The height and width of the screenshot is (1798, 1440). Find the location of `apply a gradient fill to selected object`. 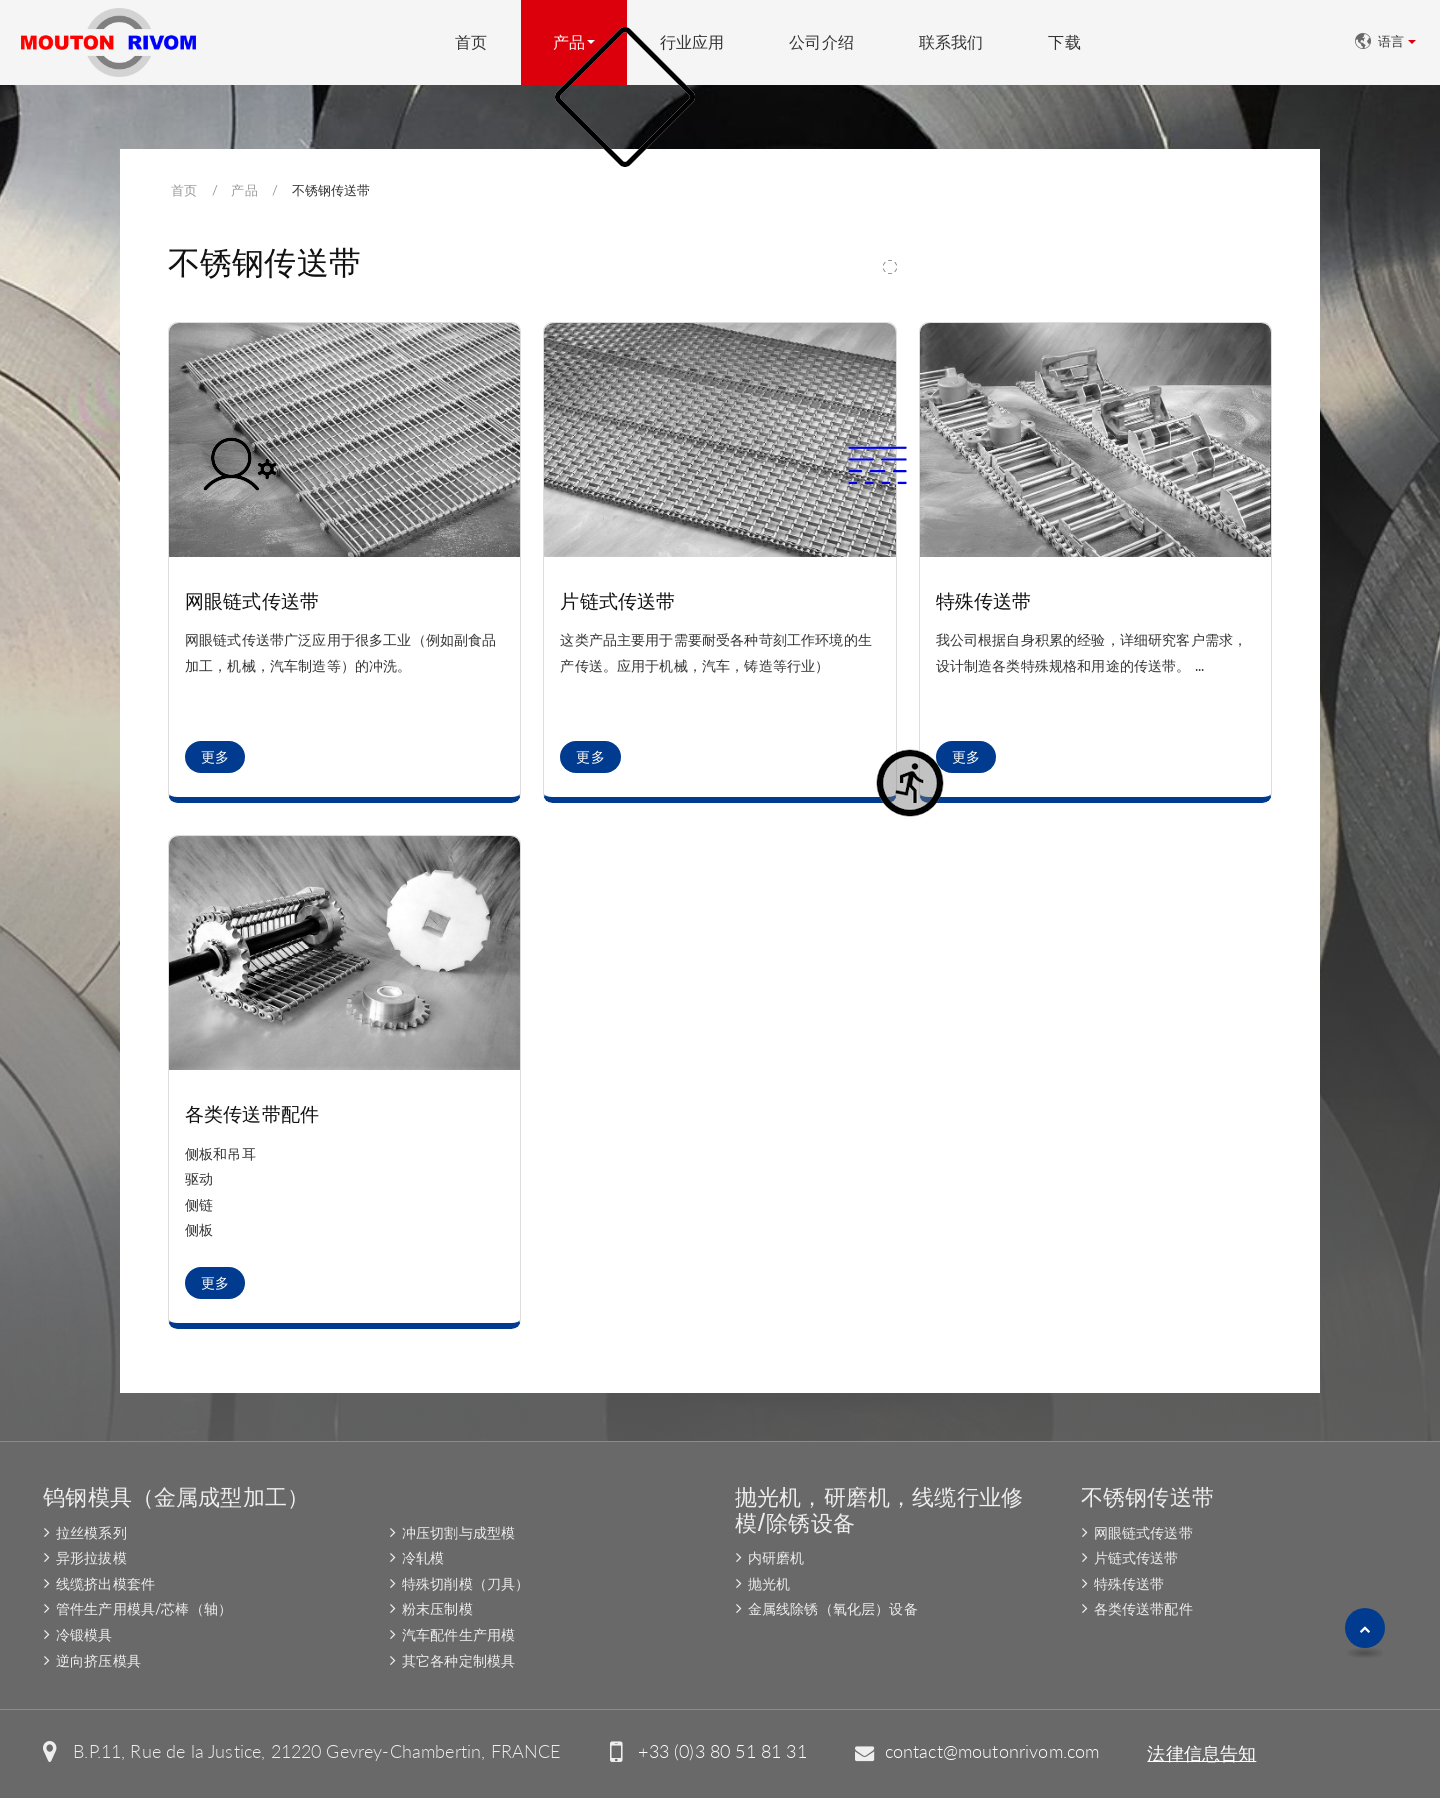

apply a gradient fill to selected object is located at coordinates (877, 466).